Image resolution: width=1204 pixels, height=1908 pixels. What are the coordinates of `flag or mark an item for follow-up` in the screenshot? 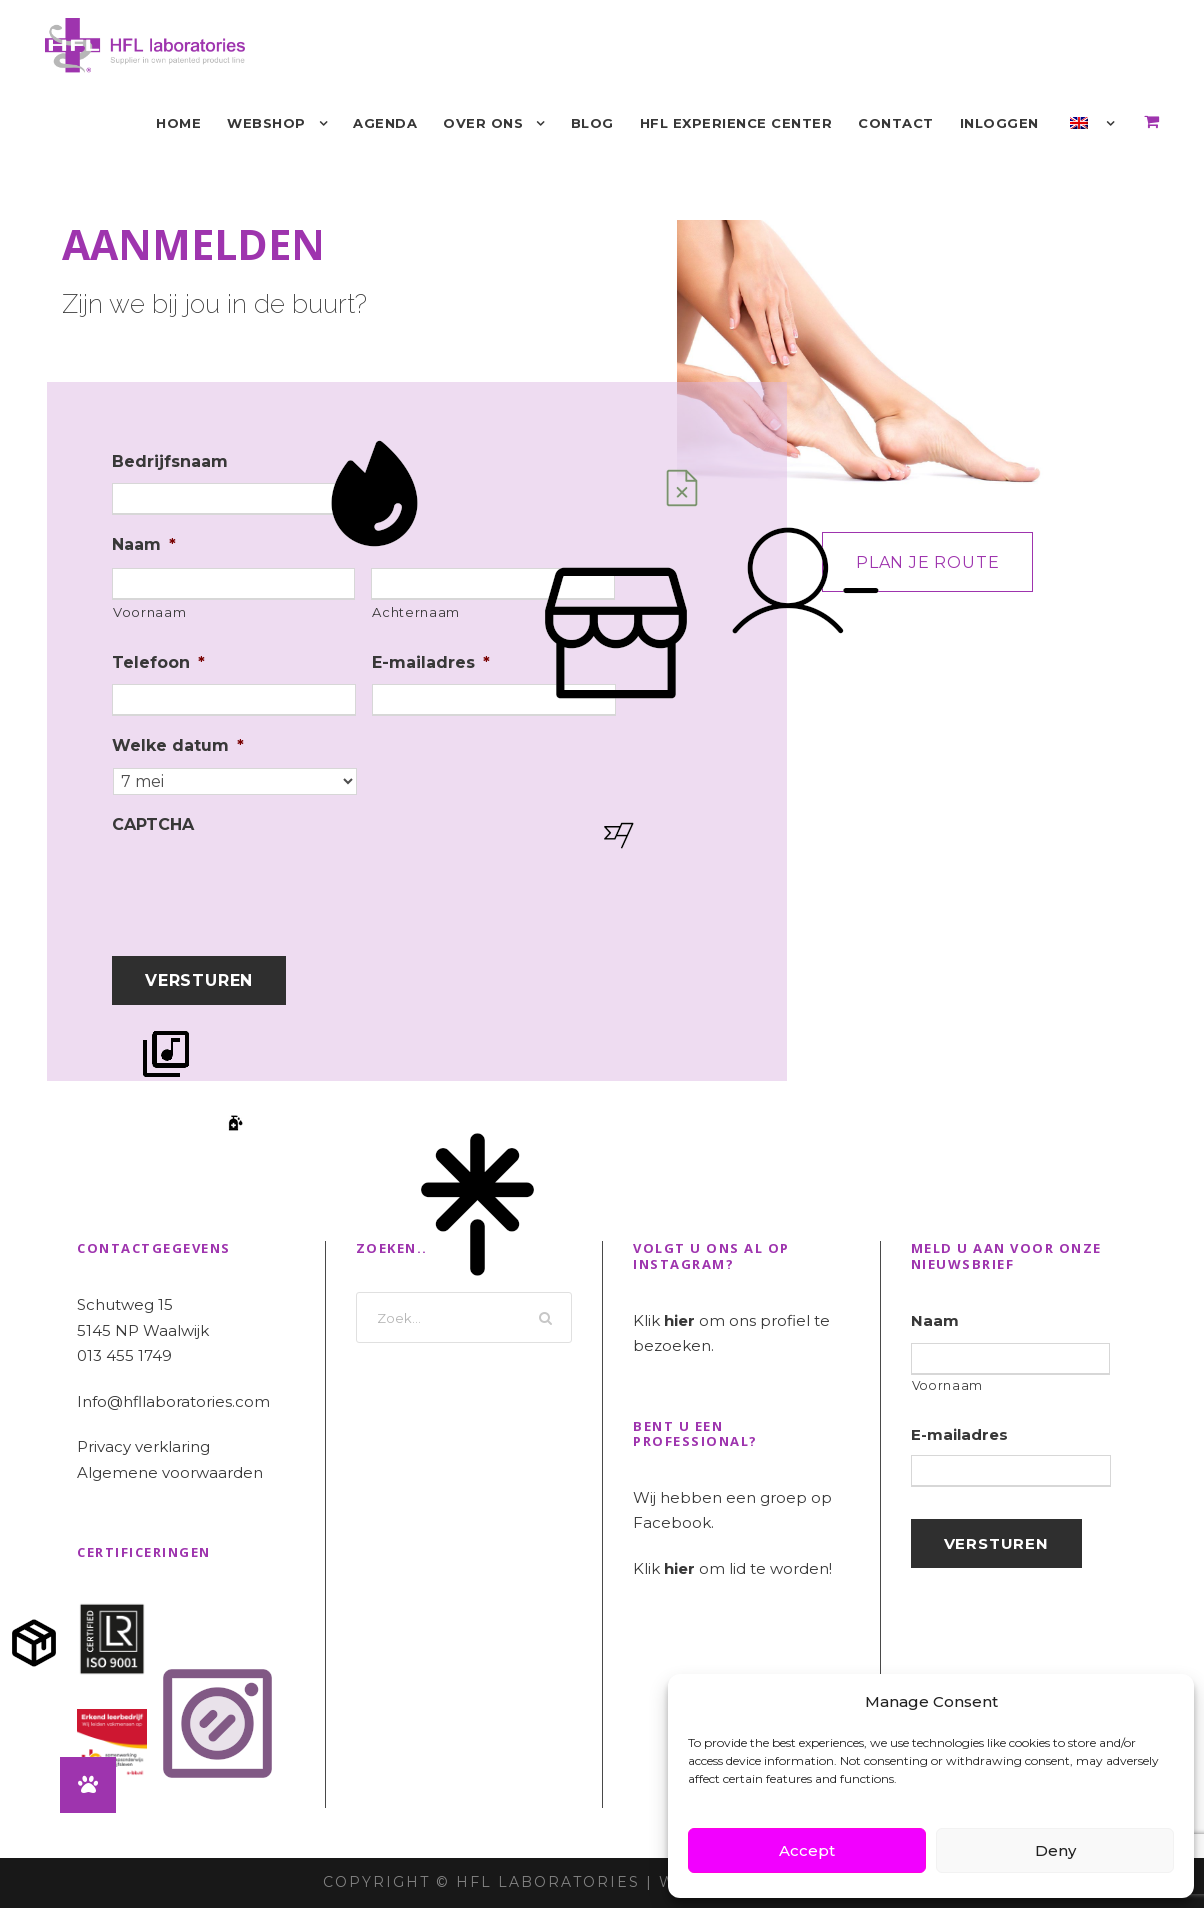 It's located at (618, 834).